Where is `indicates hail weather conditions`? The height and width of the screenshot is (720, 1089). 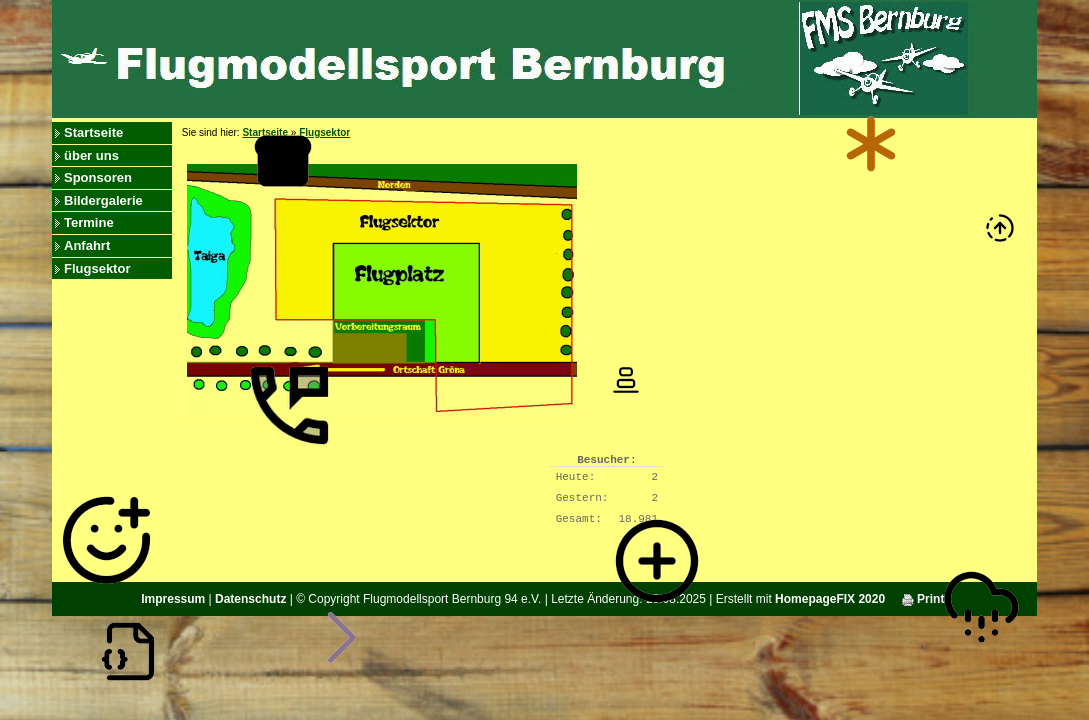 indicates hail weather conditions is located at coordinates (981, 605).